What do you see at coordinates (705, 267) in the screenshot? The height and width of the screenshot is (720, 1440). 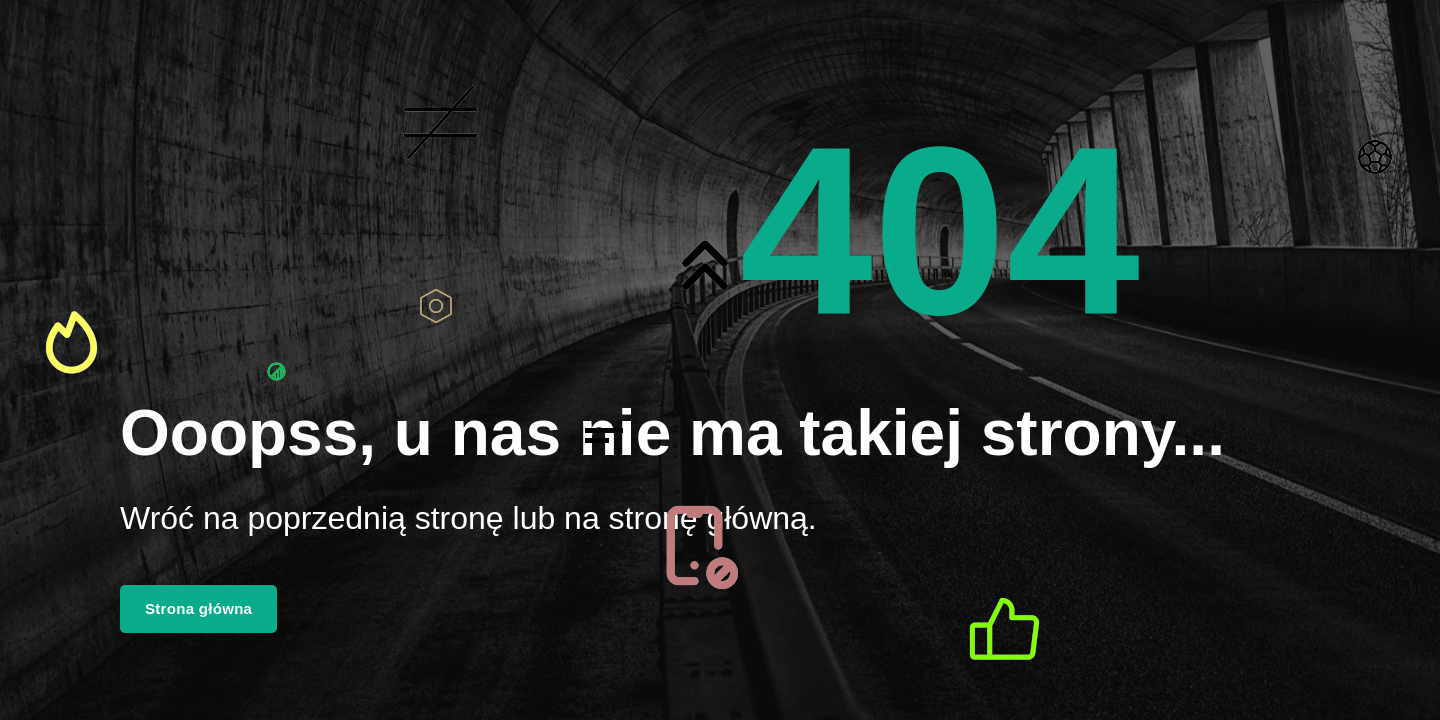 I see `scroll to top of page` at bounding box center [705, 267].